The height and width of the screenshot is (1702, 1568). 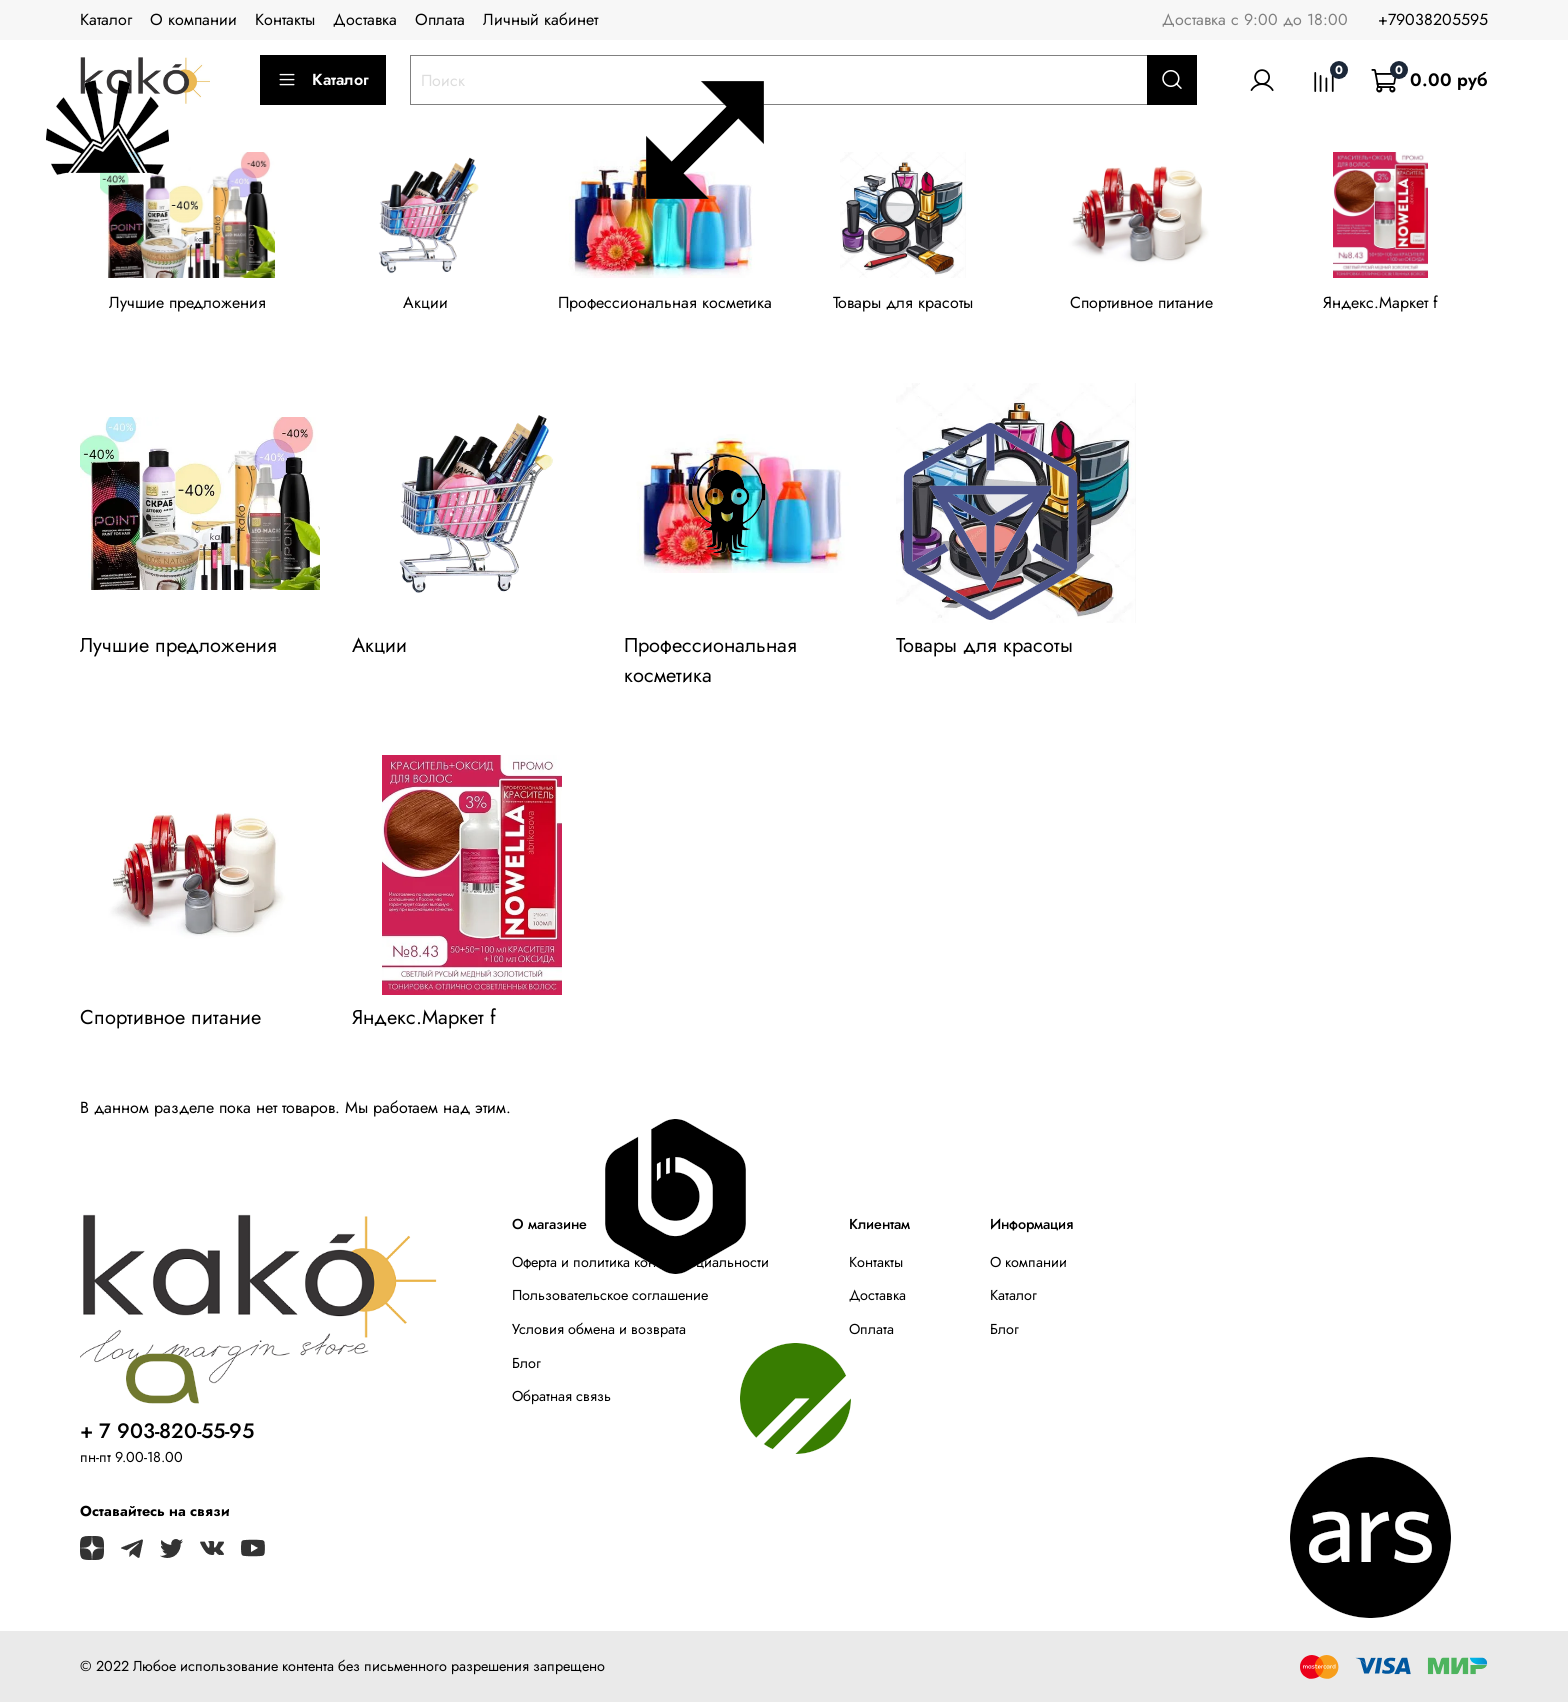 I want to click on open beekeeper studio database management app, so click(x=675, y=1196).